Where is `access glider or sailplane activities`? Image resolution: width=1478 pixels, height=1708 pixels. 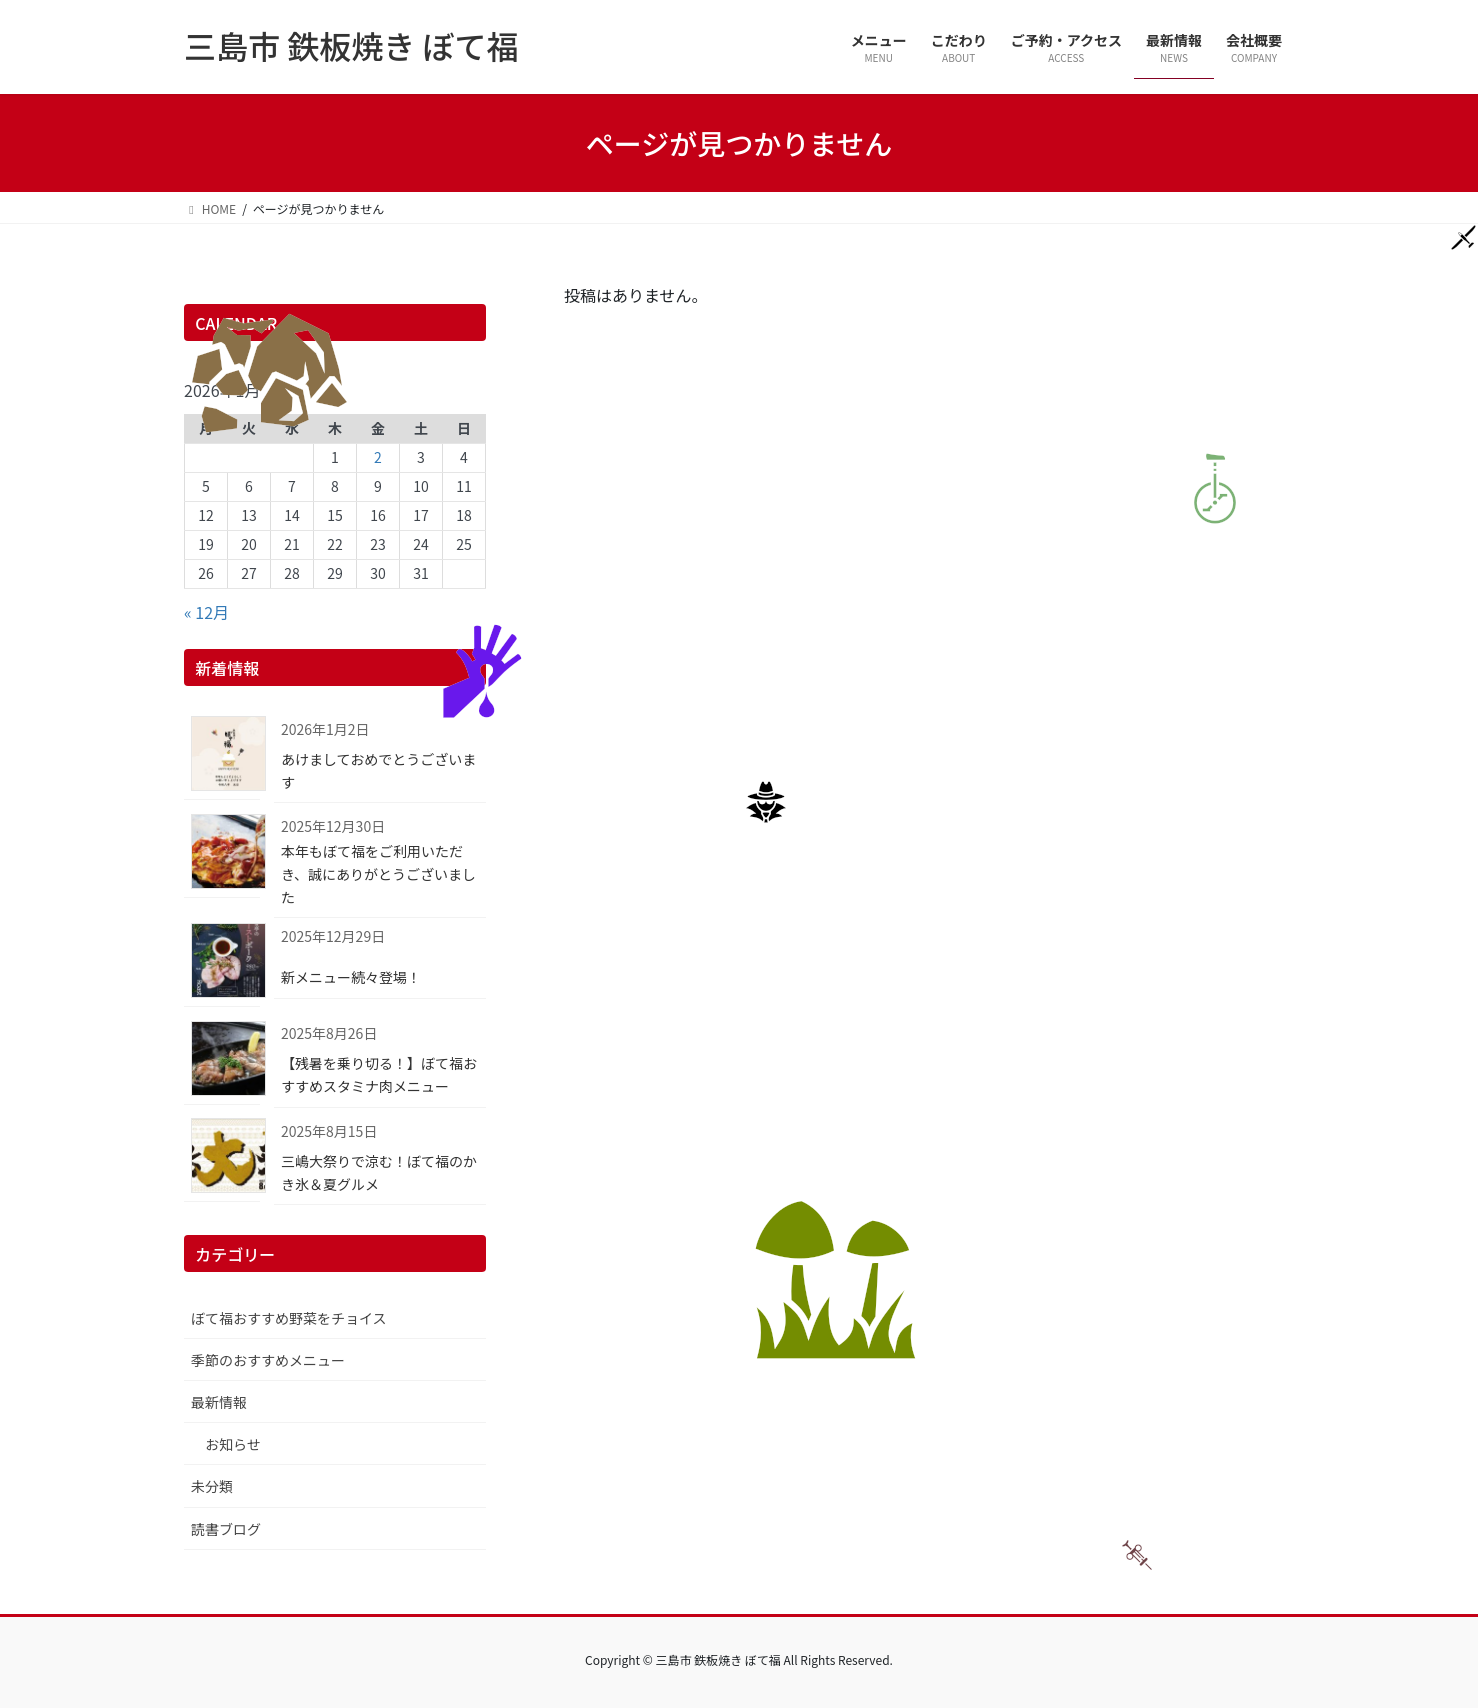 access glider or sailplane activities is located at coordinates (1463, 237).